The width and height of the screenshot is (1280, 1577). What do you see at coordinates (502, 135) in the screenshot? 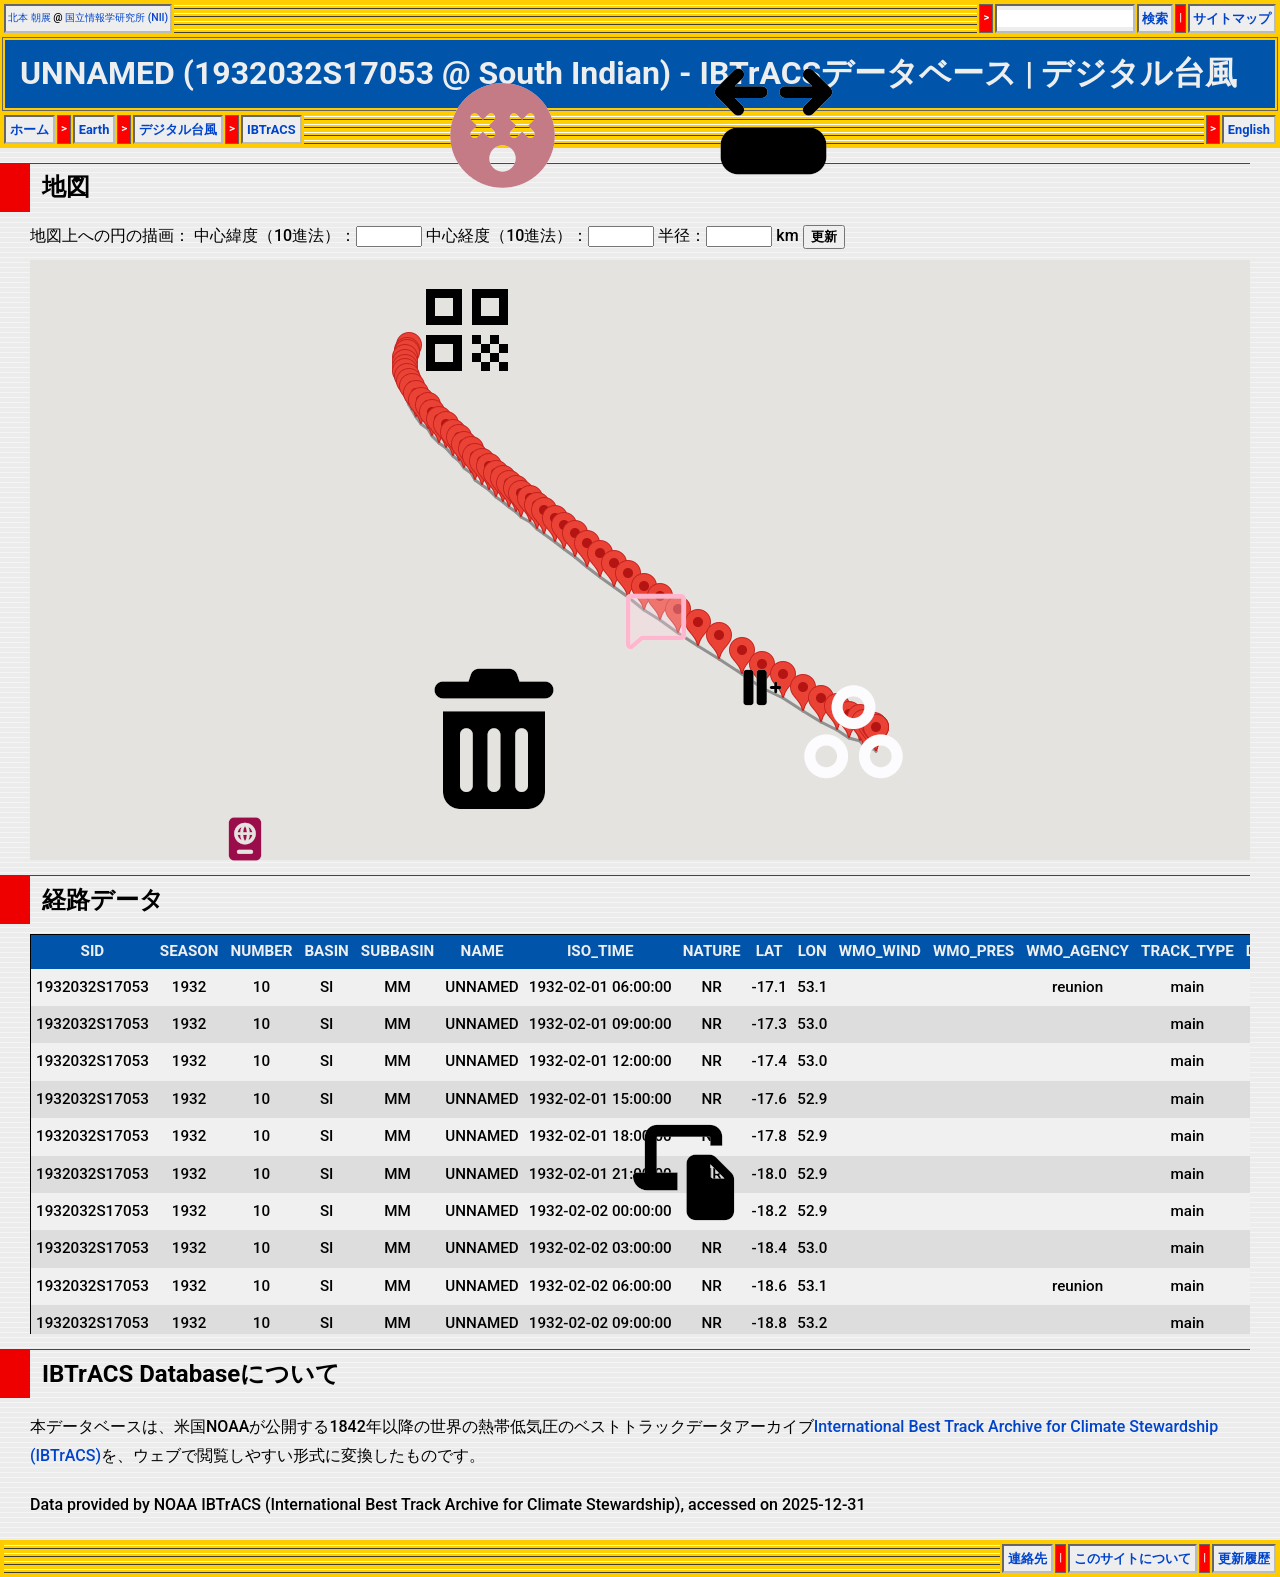
I see `indicates a confused or overwhelmed state` at bounding box center [502, 135].